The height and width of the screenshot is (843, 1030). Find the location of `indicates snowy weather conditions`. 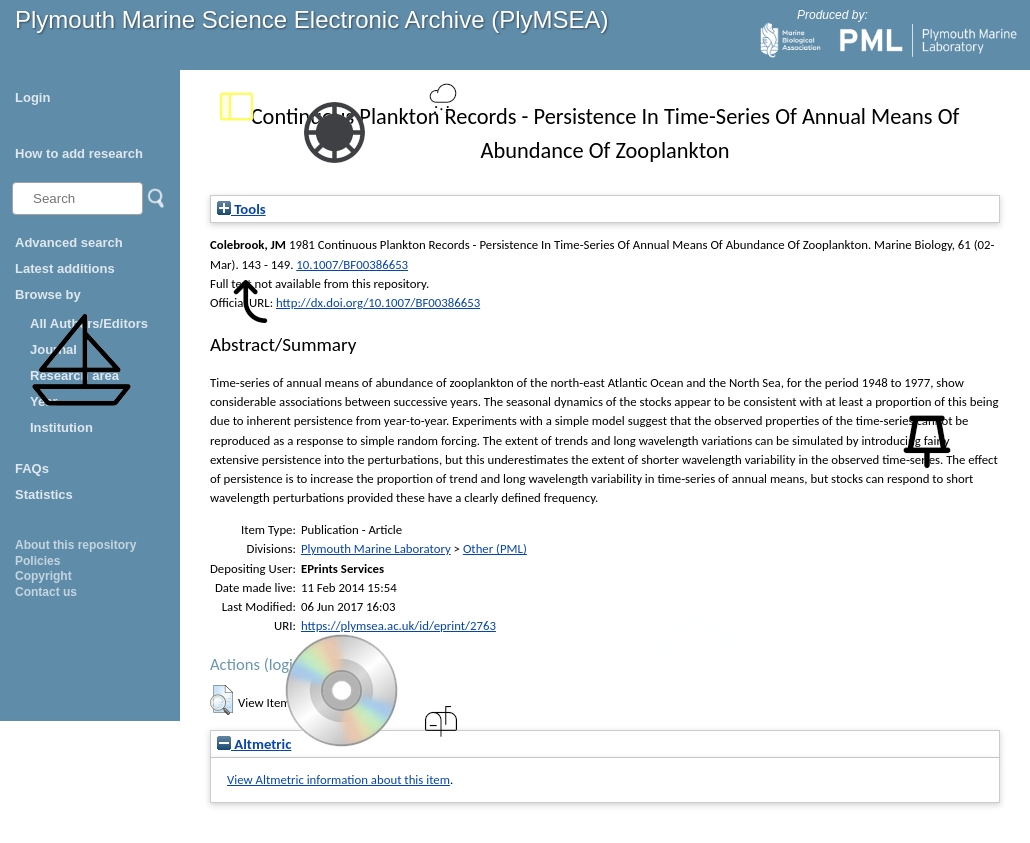

indicates snowy weather conditions is located at coordinates (705, 654).